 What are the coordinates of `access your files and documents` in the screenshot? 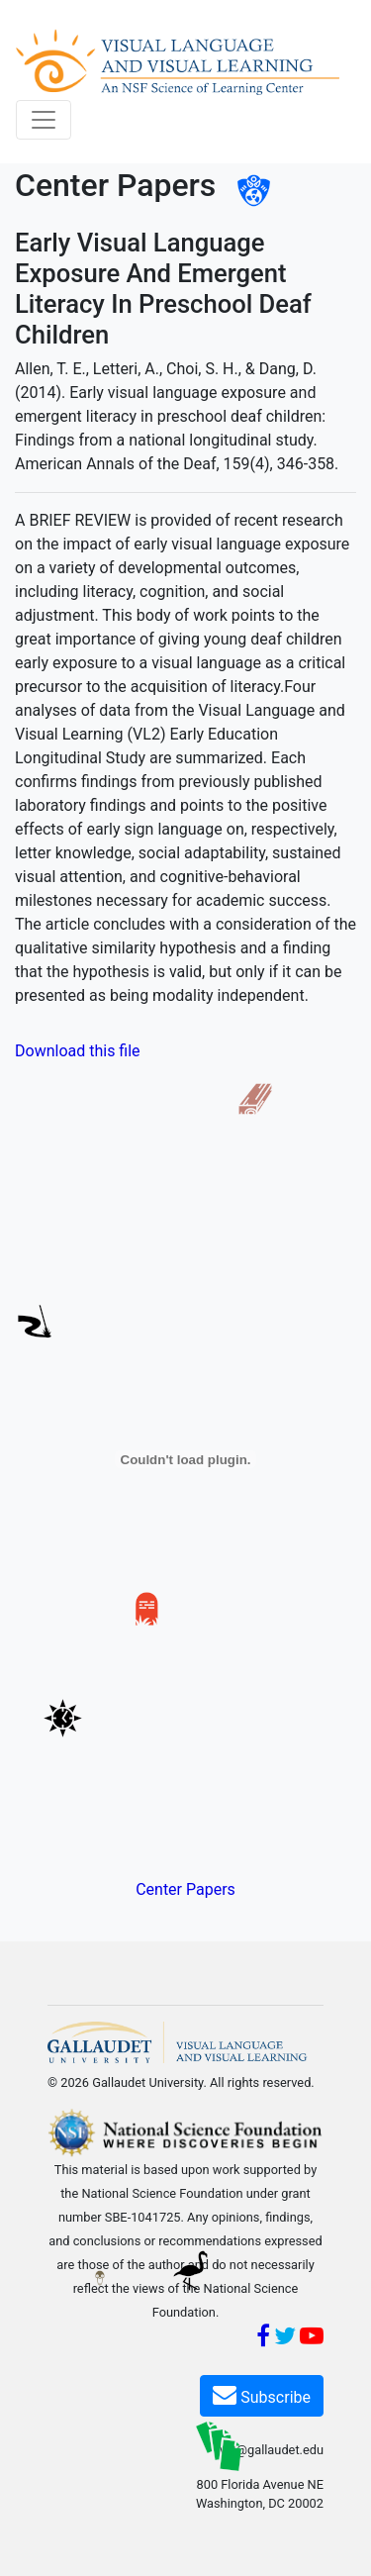 It's located at (219, 2446).